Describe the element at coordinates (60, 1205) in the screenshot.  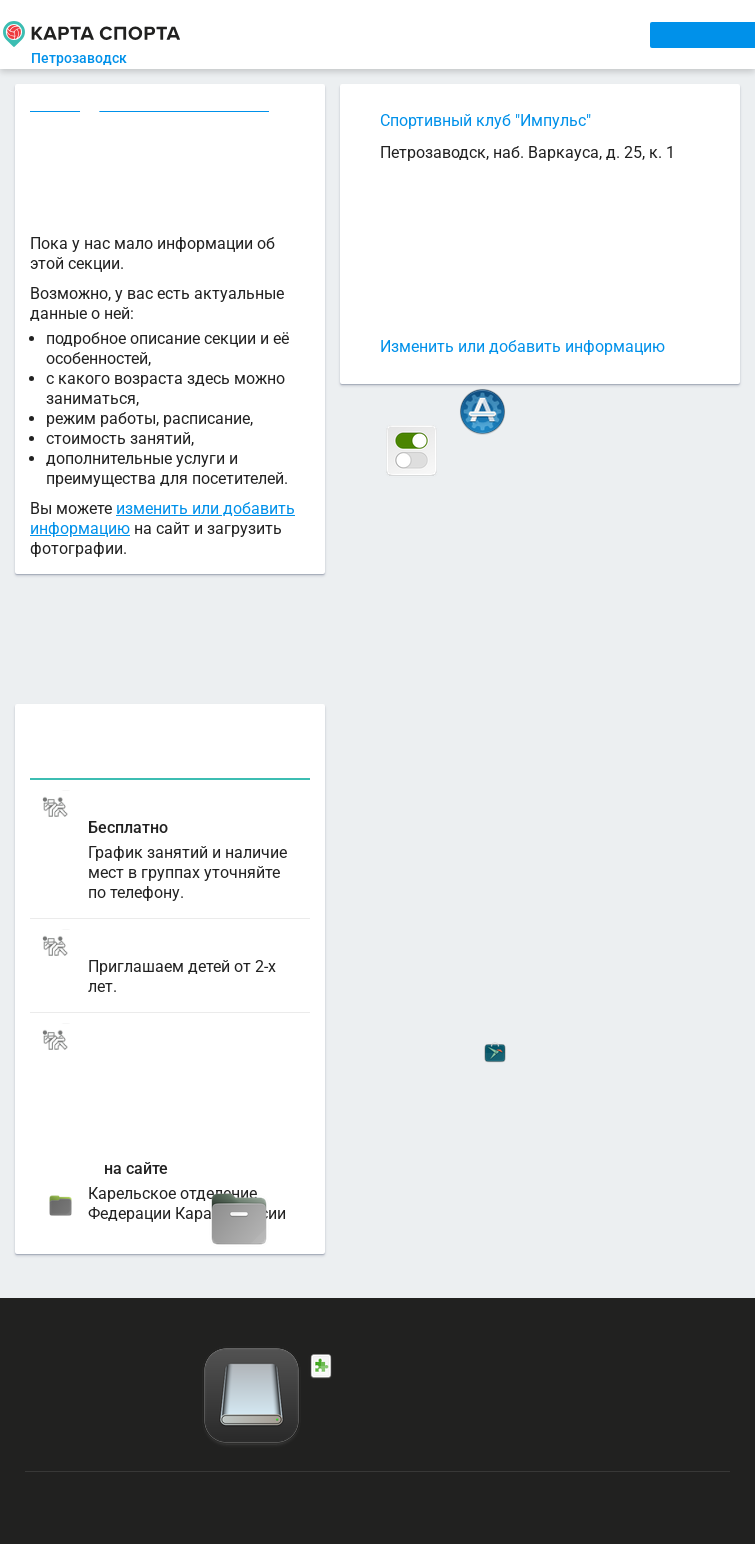
I see `open folder to view contents` at that location.